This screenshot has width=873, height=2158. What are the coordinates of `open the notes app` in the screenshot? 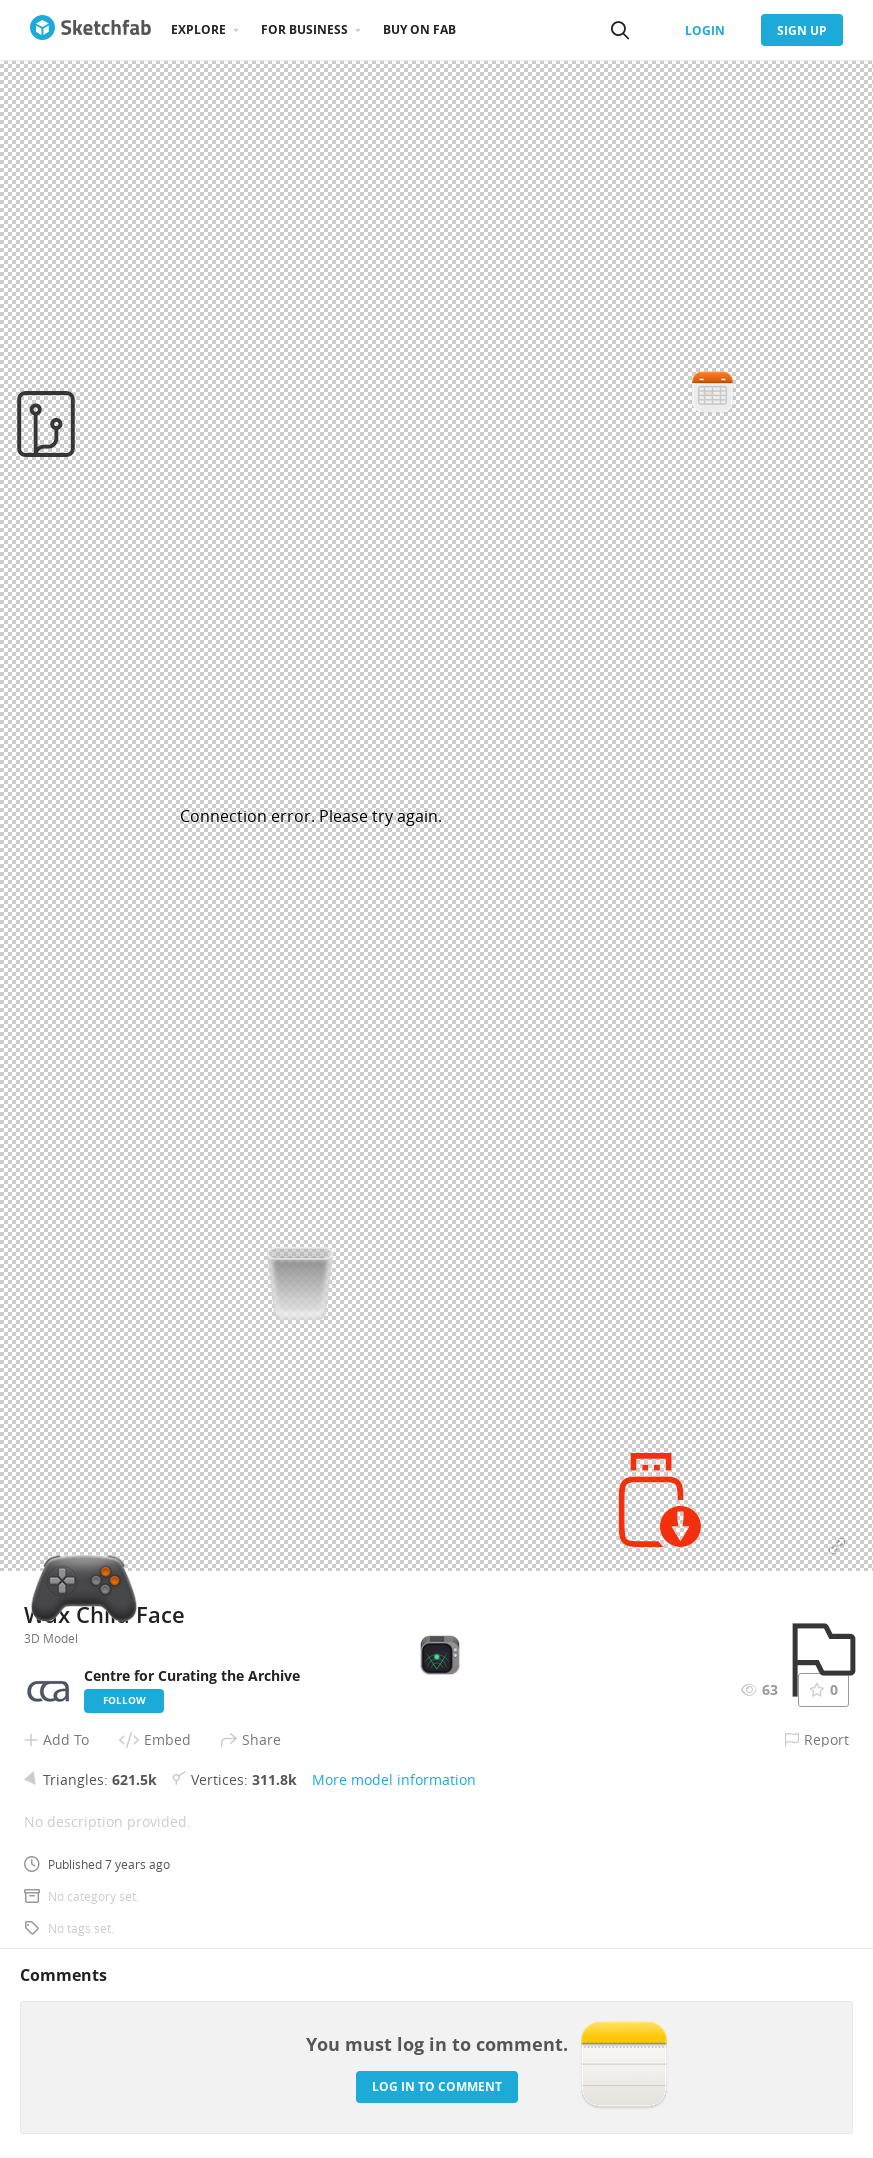 It's located at (624, 2064).